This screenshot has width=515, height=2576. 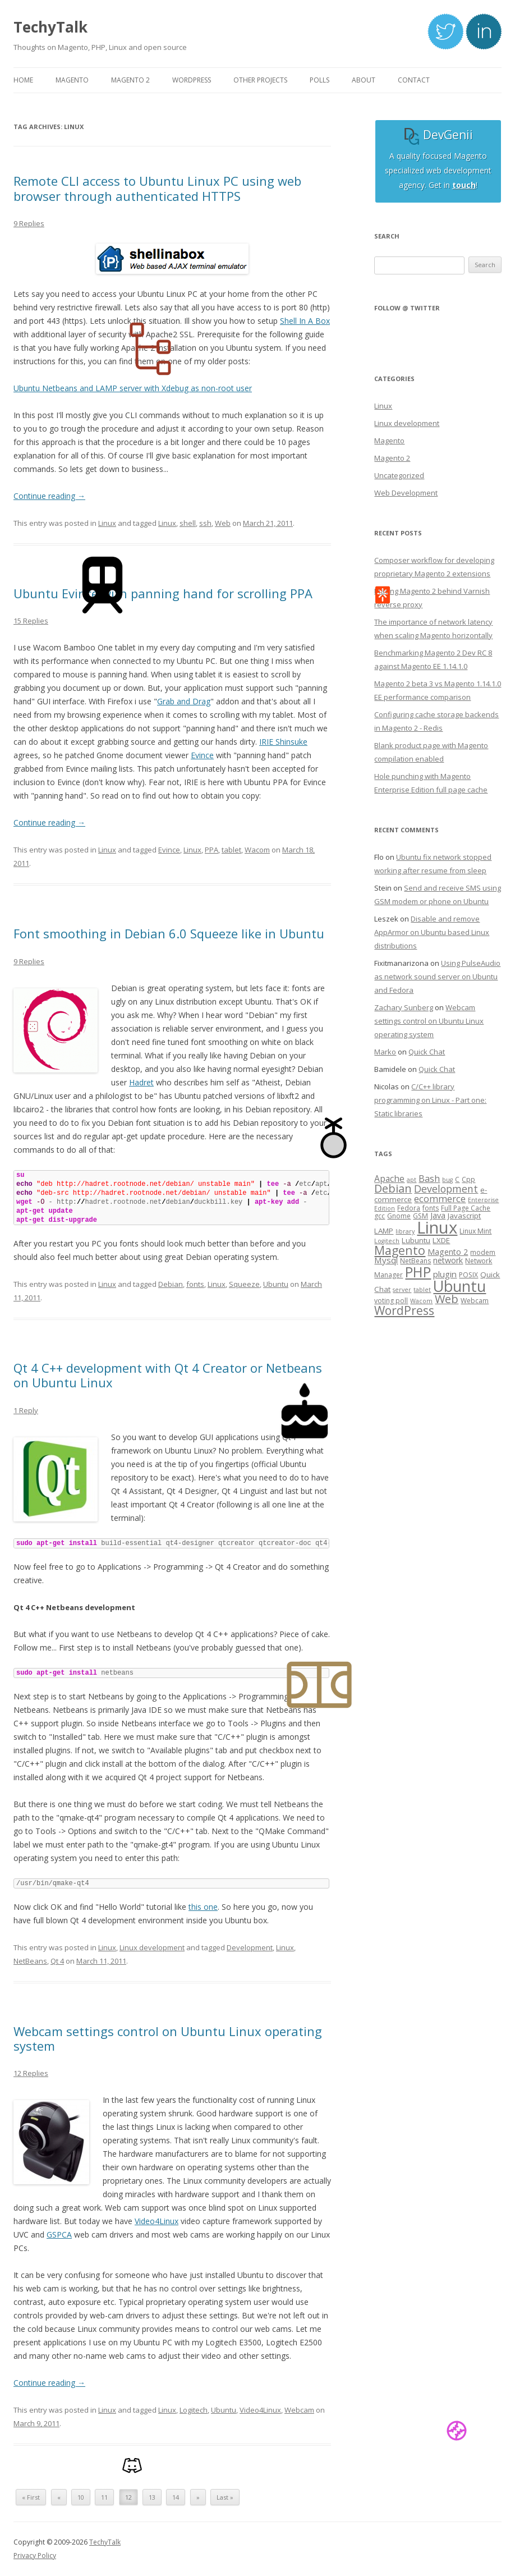 What do you see at coordinates (383, 595) in the screenshot?
I see `open linktree profile` at bounding box center [383, 595].